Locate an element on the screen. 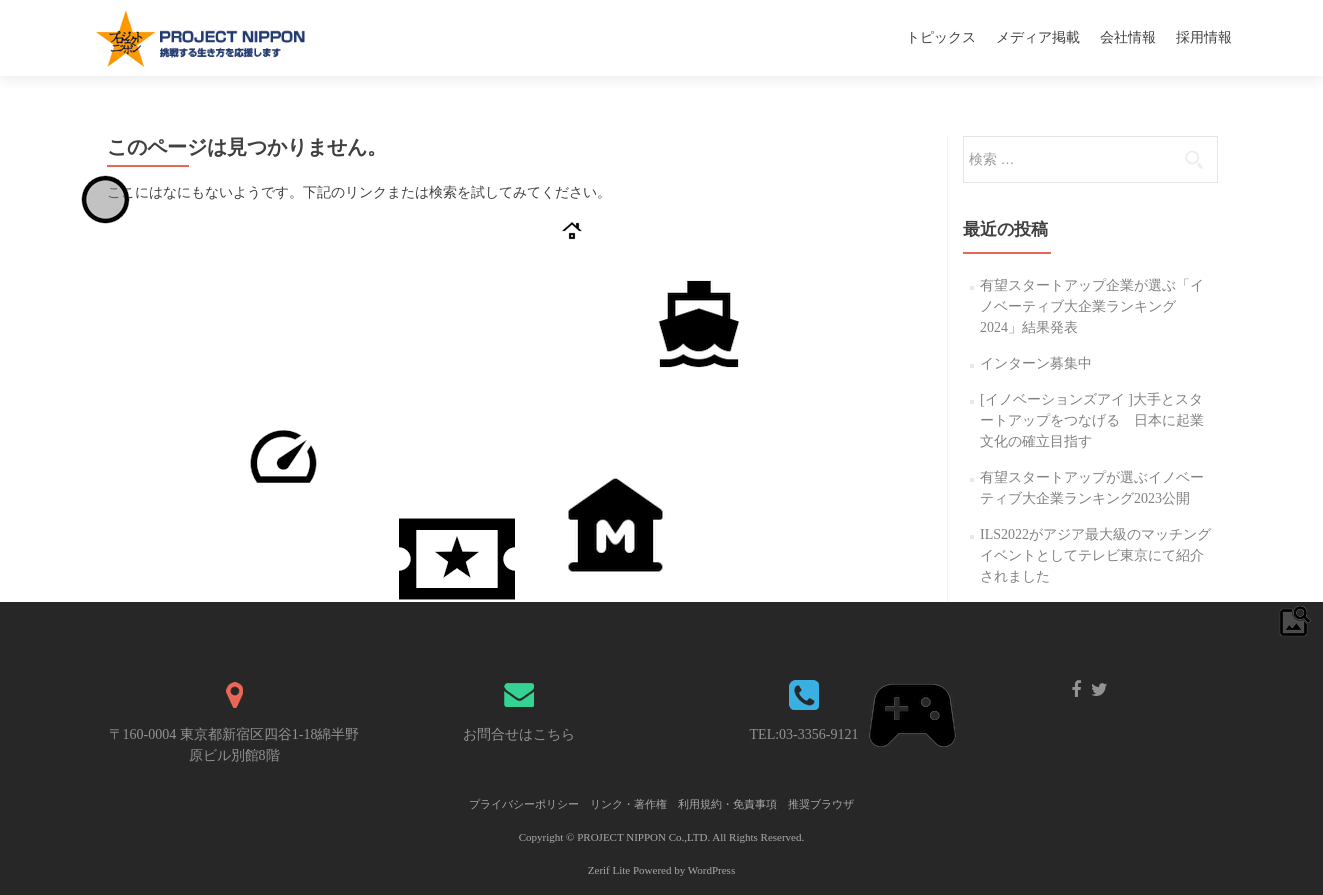  adjust playback speed is located at coordinates (283, 456).